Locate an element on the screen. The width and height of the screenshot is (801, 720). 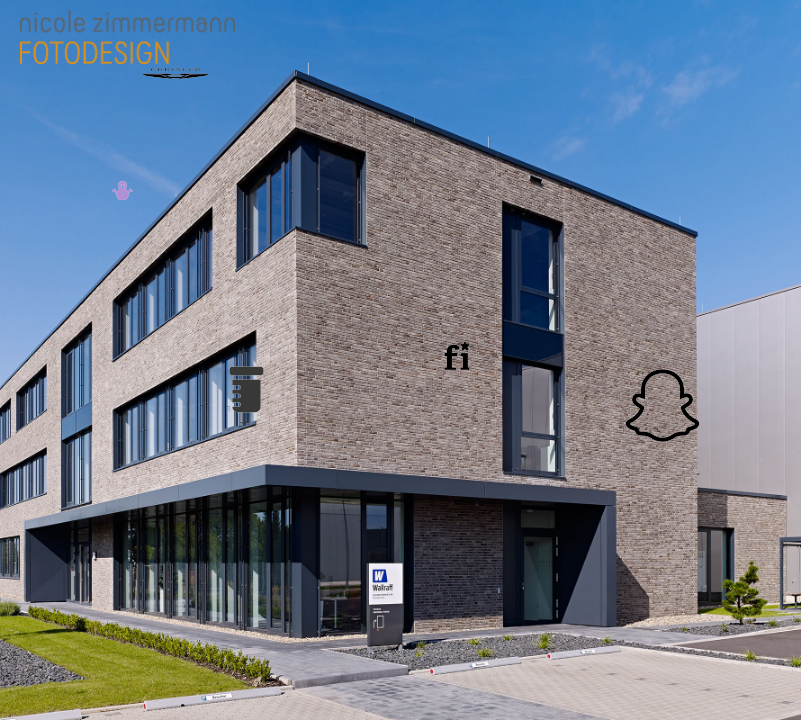
winter or holiday-themed content indicator is located at coordinates (122, 190).